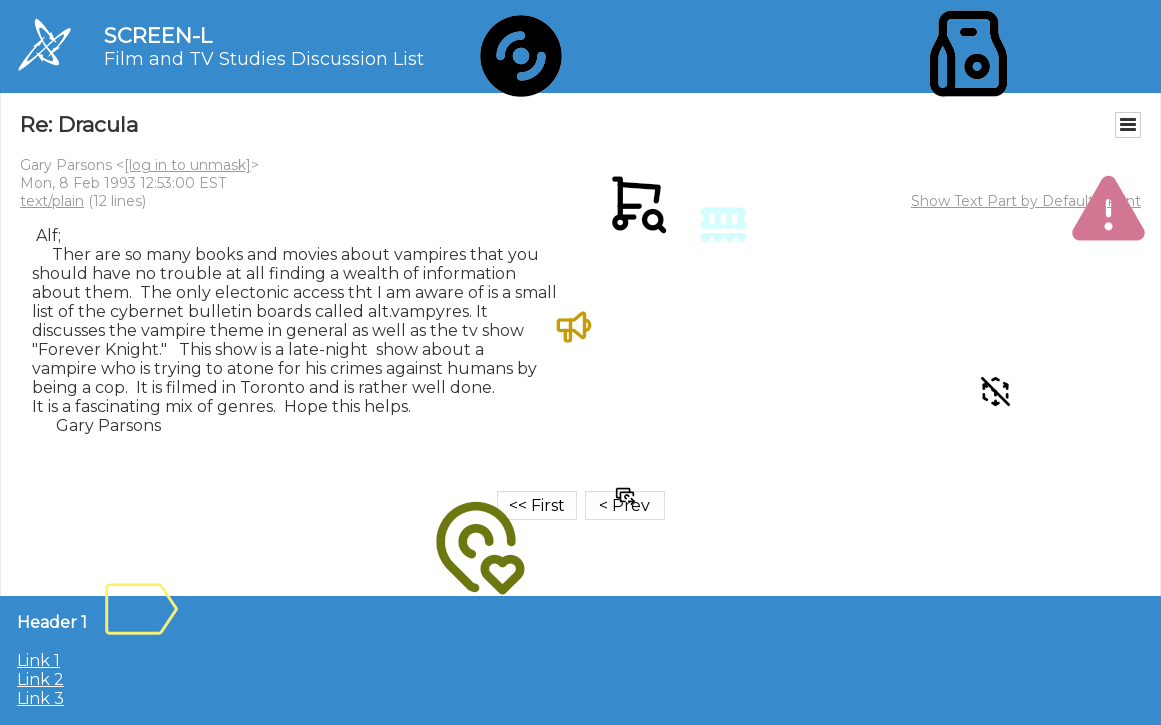 The image size is (1161, 725). Describe the element at coordinates (1108, 209) in the screenshot. I see `indicates a warning or caution state` at that location.